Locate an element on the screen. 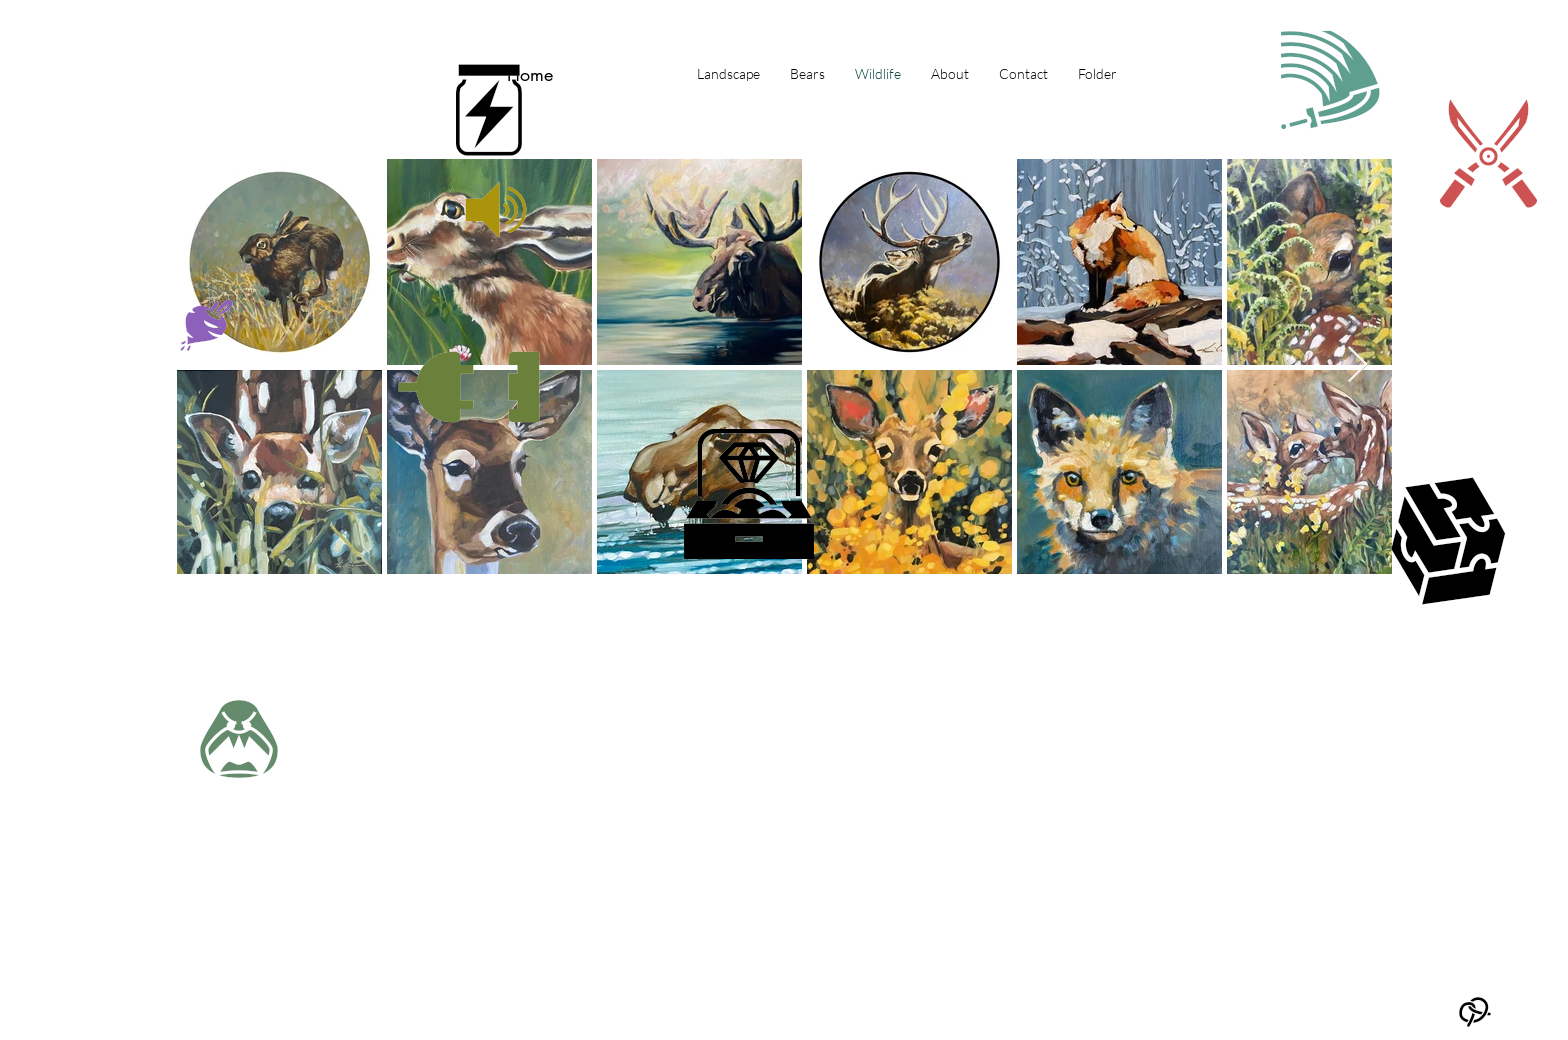 The height and width of the screenshot is (1040, 1568). indicates beet or root vegetable ingredient is located at coordinates (206, 325).